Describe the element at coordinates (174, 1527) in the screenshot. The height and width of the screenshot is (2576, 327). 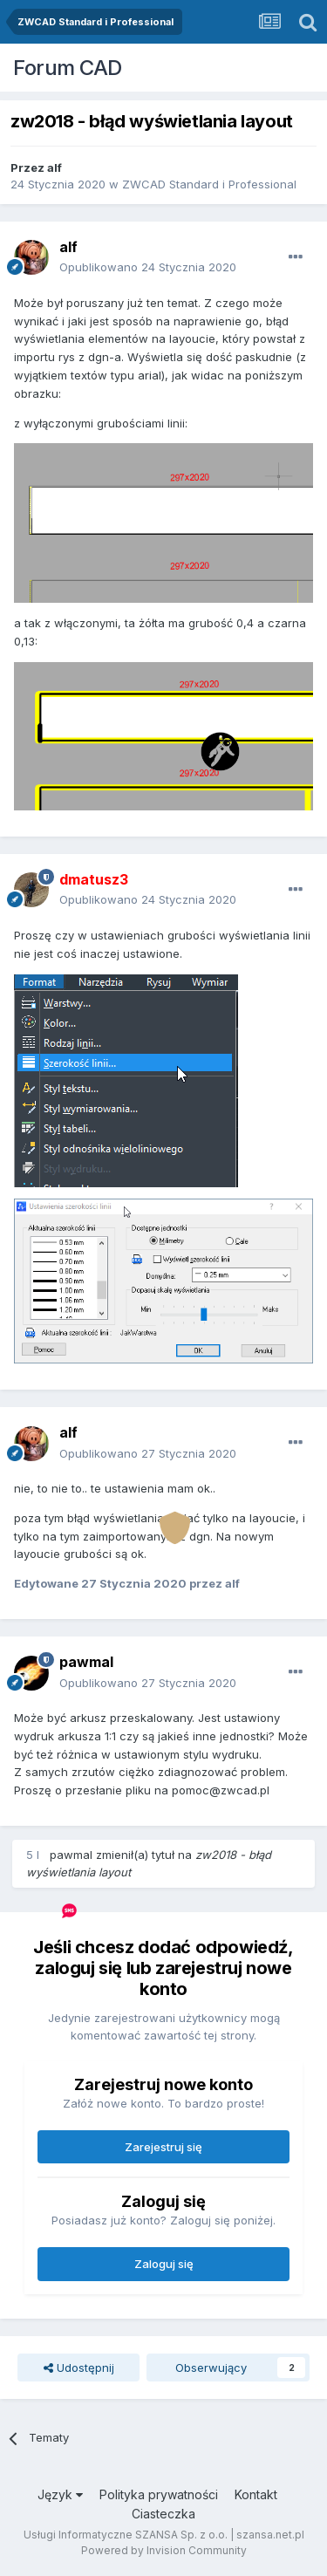
I see `indicates security or protection status` at that location.